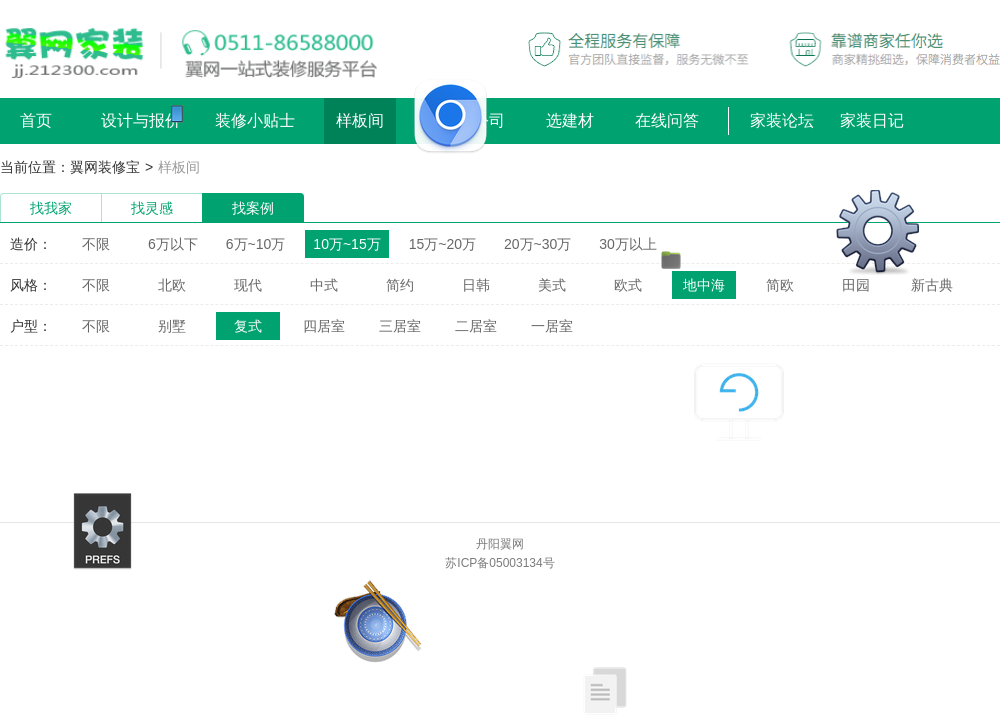 This screenshot has width=1000, height=720. I want to click on rotate screen counter-clockwise, so click(739, 402).